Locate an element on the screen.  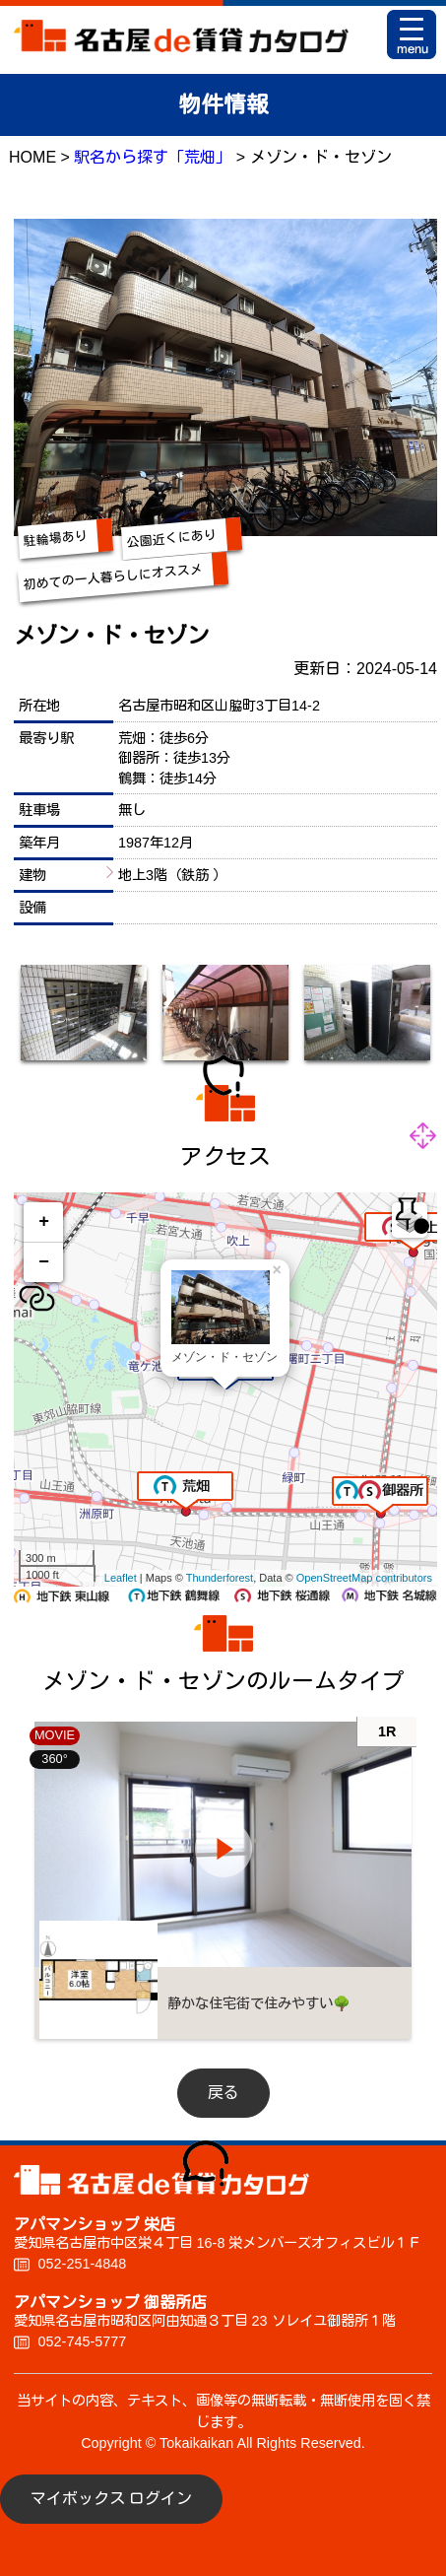
indicates an urgent or important message is located at coordinates (206, 2161).